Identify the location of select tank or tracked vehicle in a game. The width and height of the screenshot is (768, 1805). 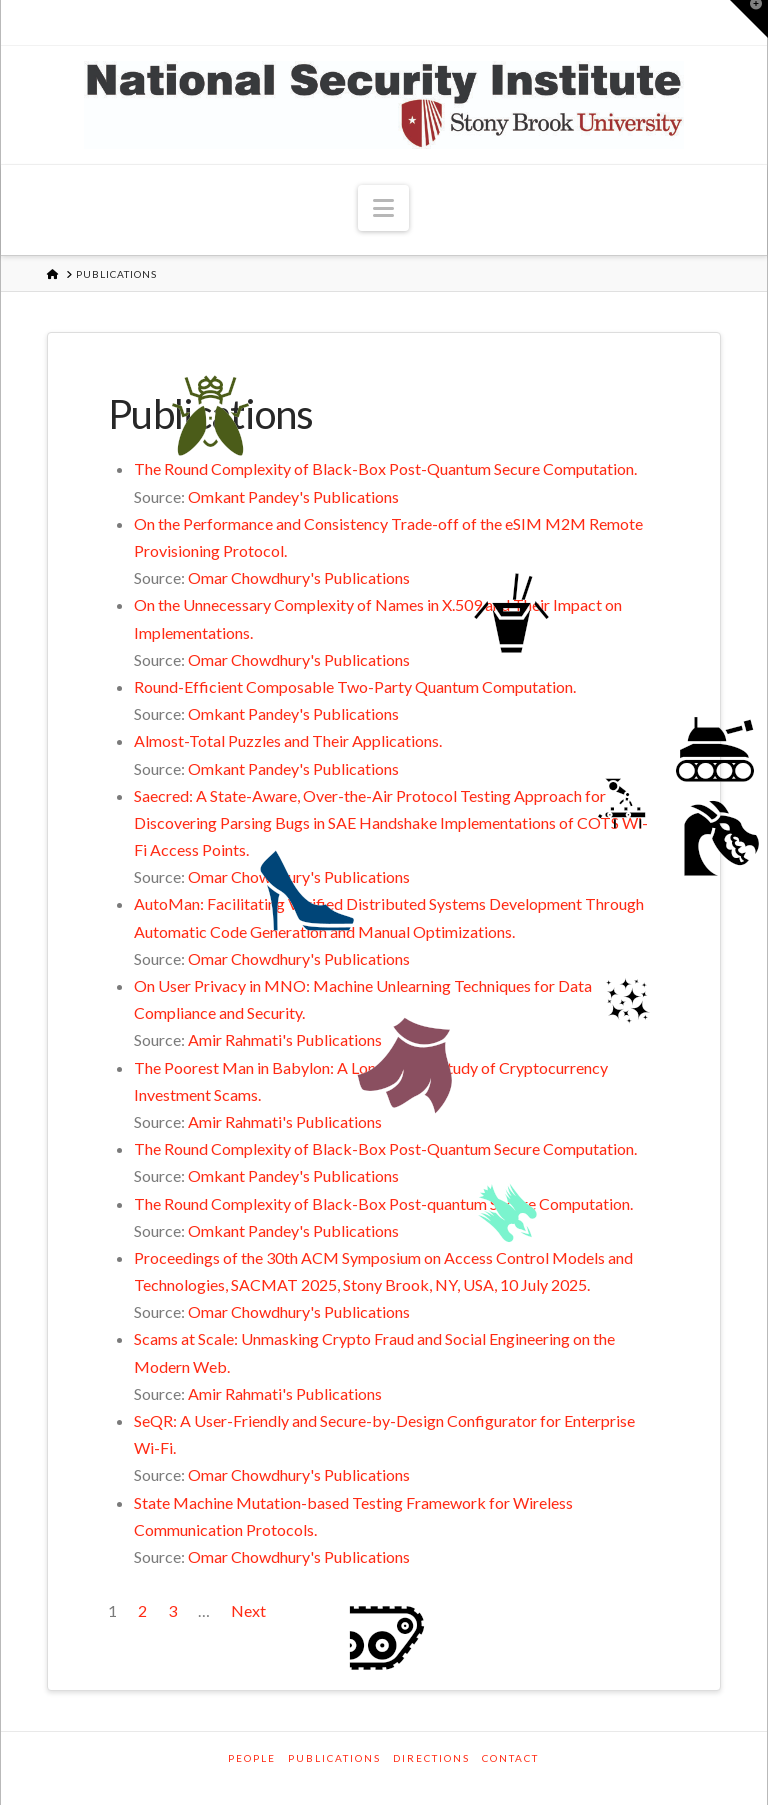
(387, 1638).